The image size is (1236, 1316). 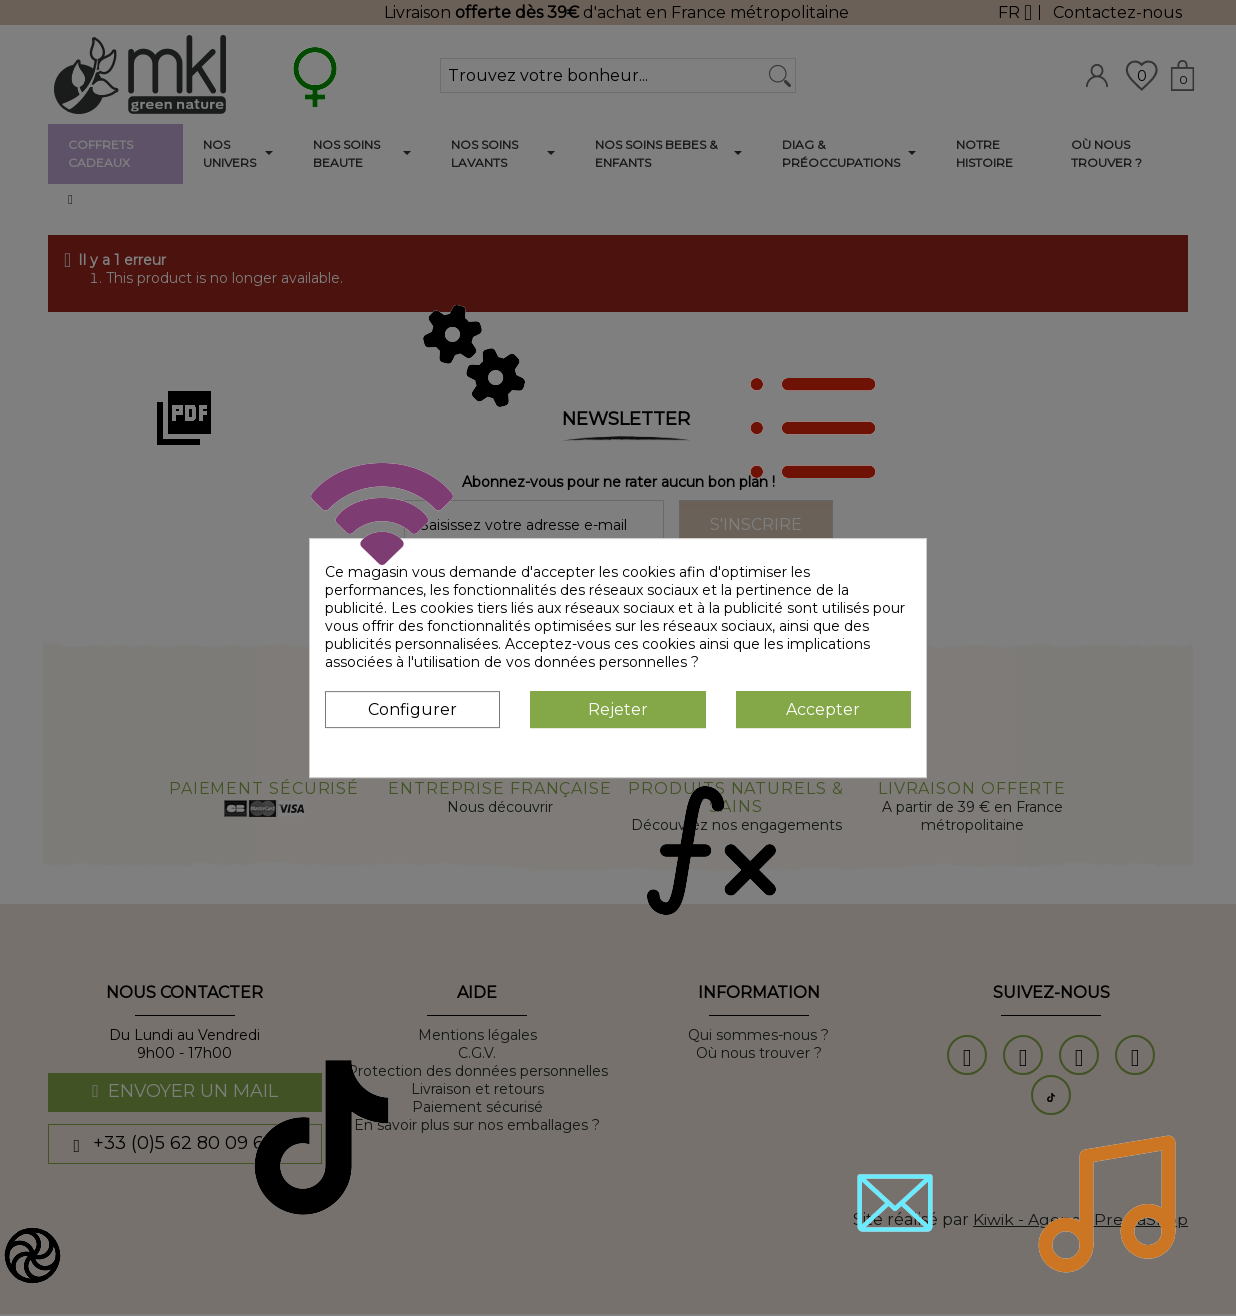 What do you see at coordinates (321, 1137) in the screenshot?
I see `open TikTok app` at bounding box center [321, 1137].